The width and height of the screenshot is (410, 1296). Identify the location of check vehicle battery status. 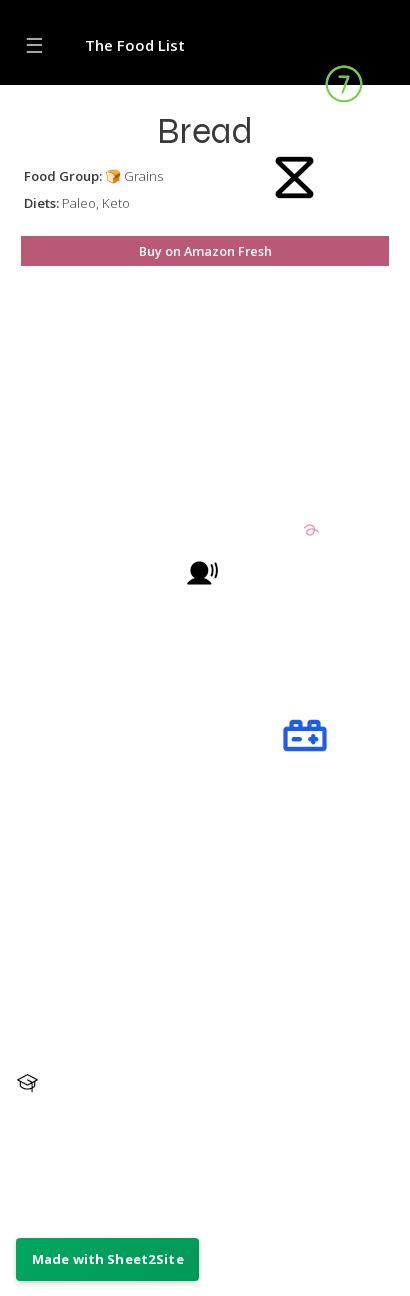
(305, 737).